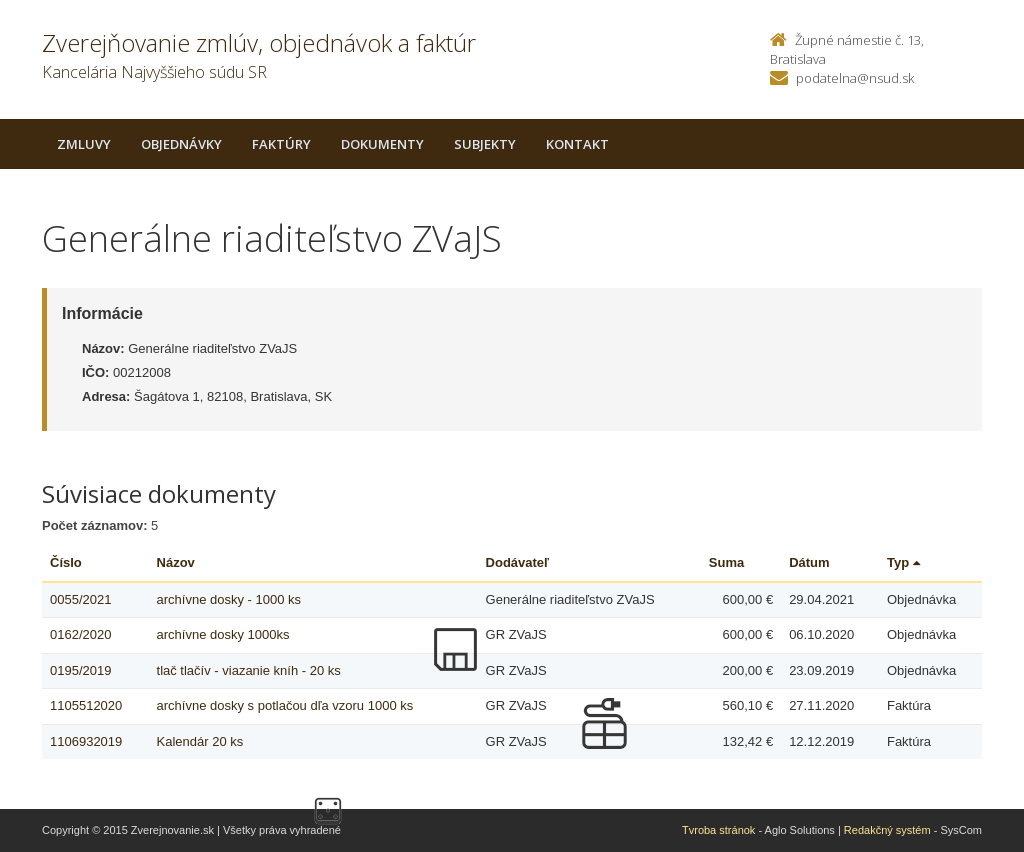 The width and height of the screenshot is (1024, 852). Describe the element at coordinates (328, 811) in the screenshot. I see `launch tali dice game` at that location.